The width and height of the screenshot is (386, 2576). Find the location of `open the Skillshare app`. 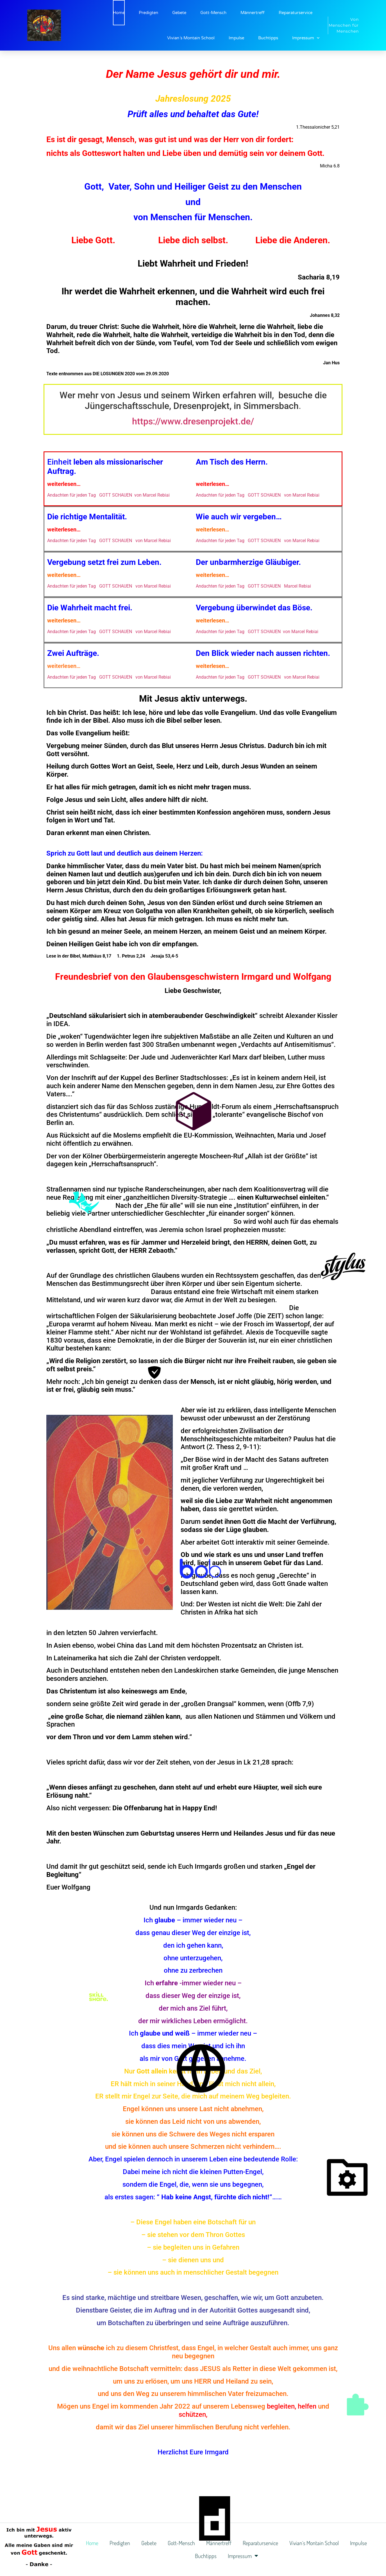

open the Skillshare app is located at coordinates (98, 1996).